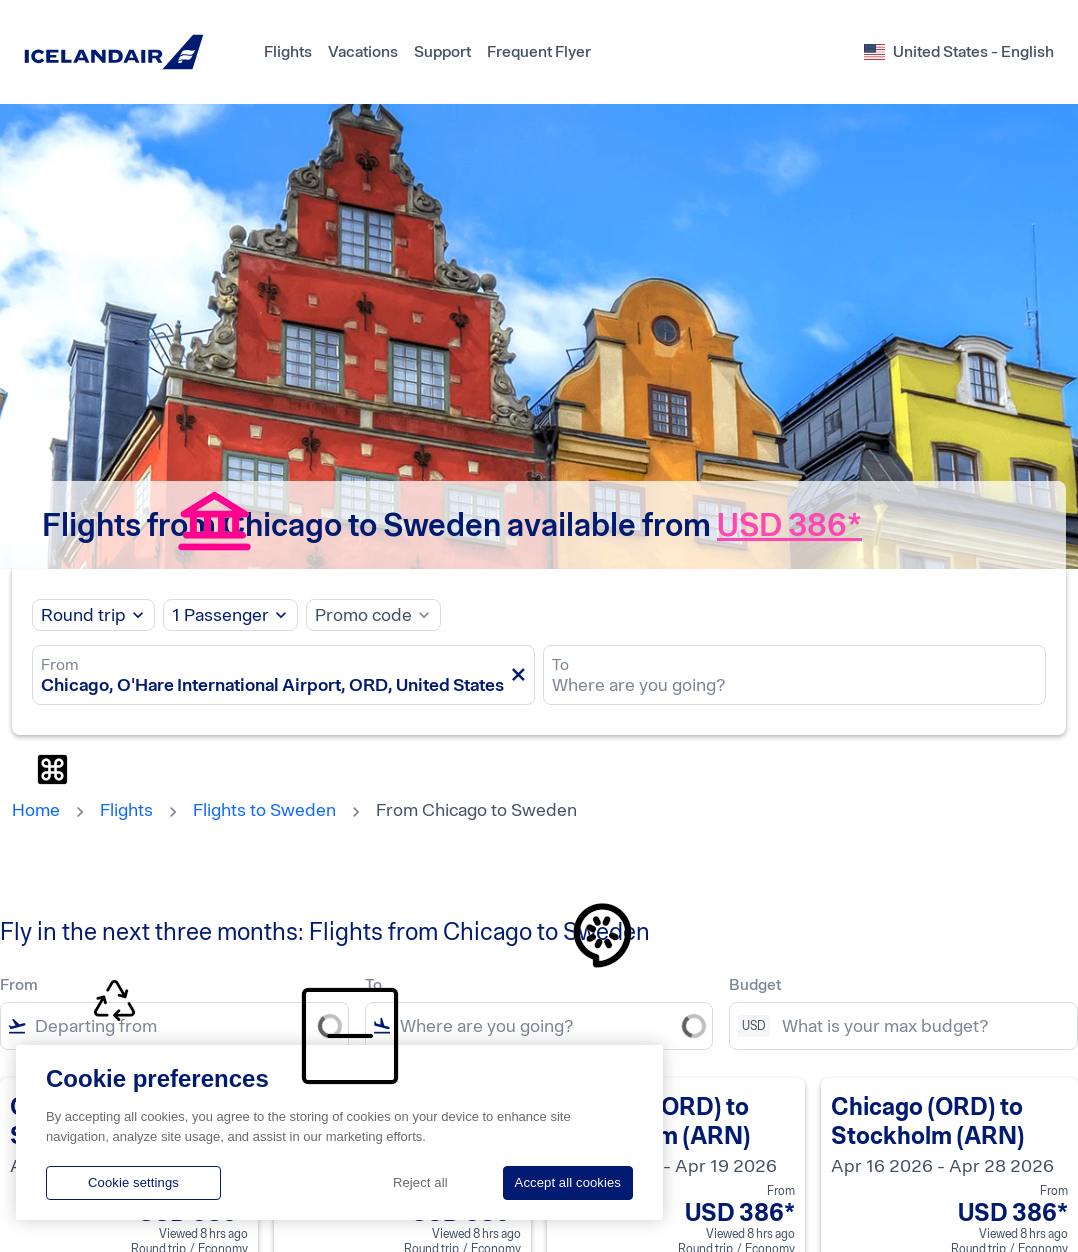  What do you see at coordinates (52, 769) in the screenshot?
I see `command key modifier for keyboard shortcuts` at bounding box center [52, 769].